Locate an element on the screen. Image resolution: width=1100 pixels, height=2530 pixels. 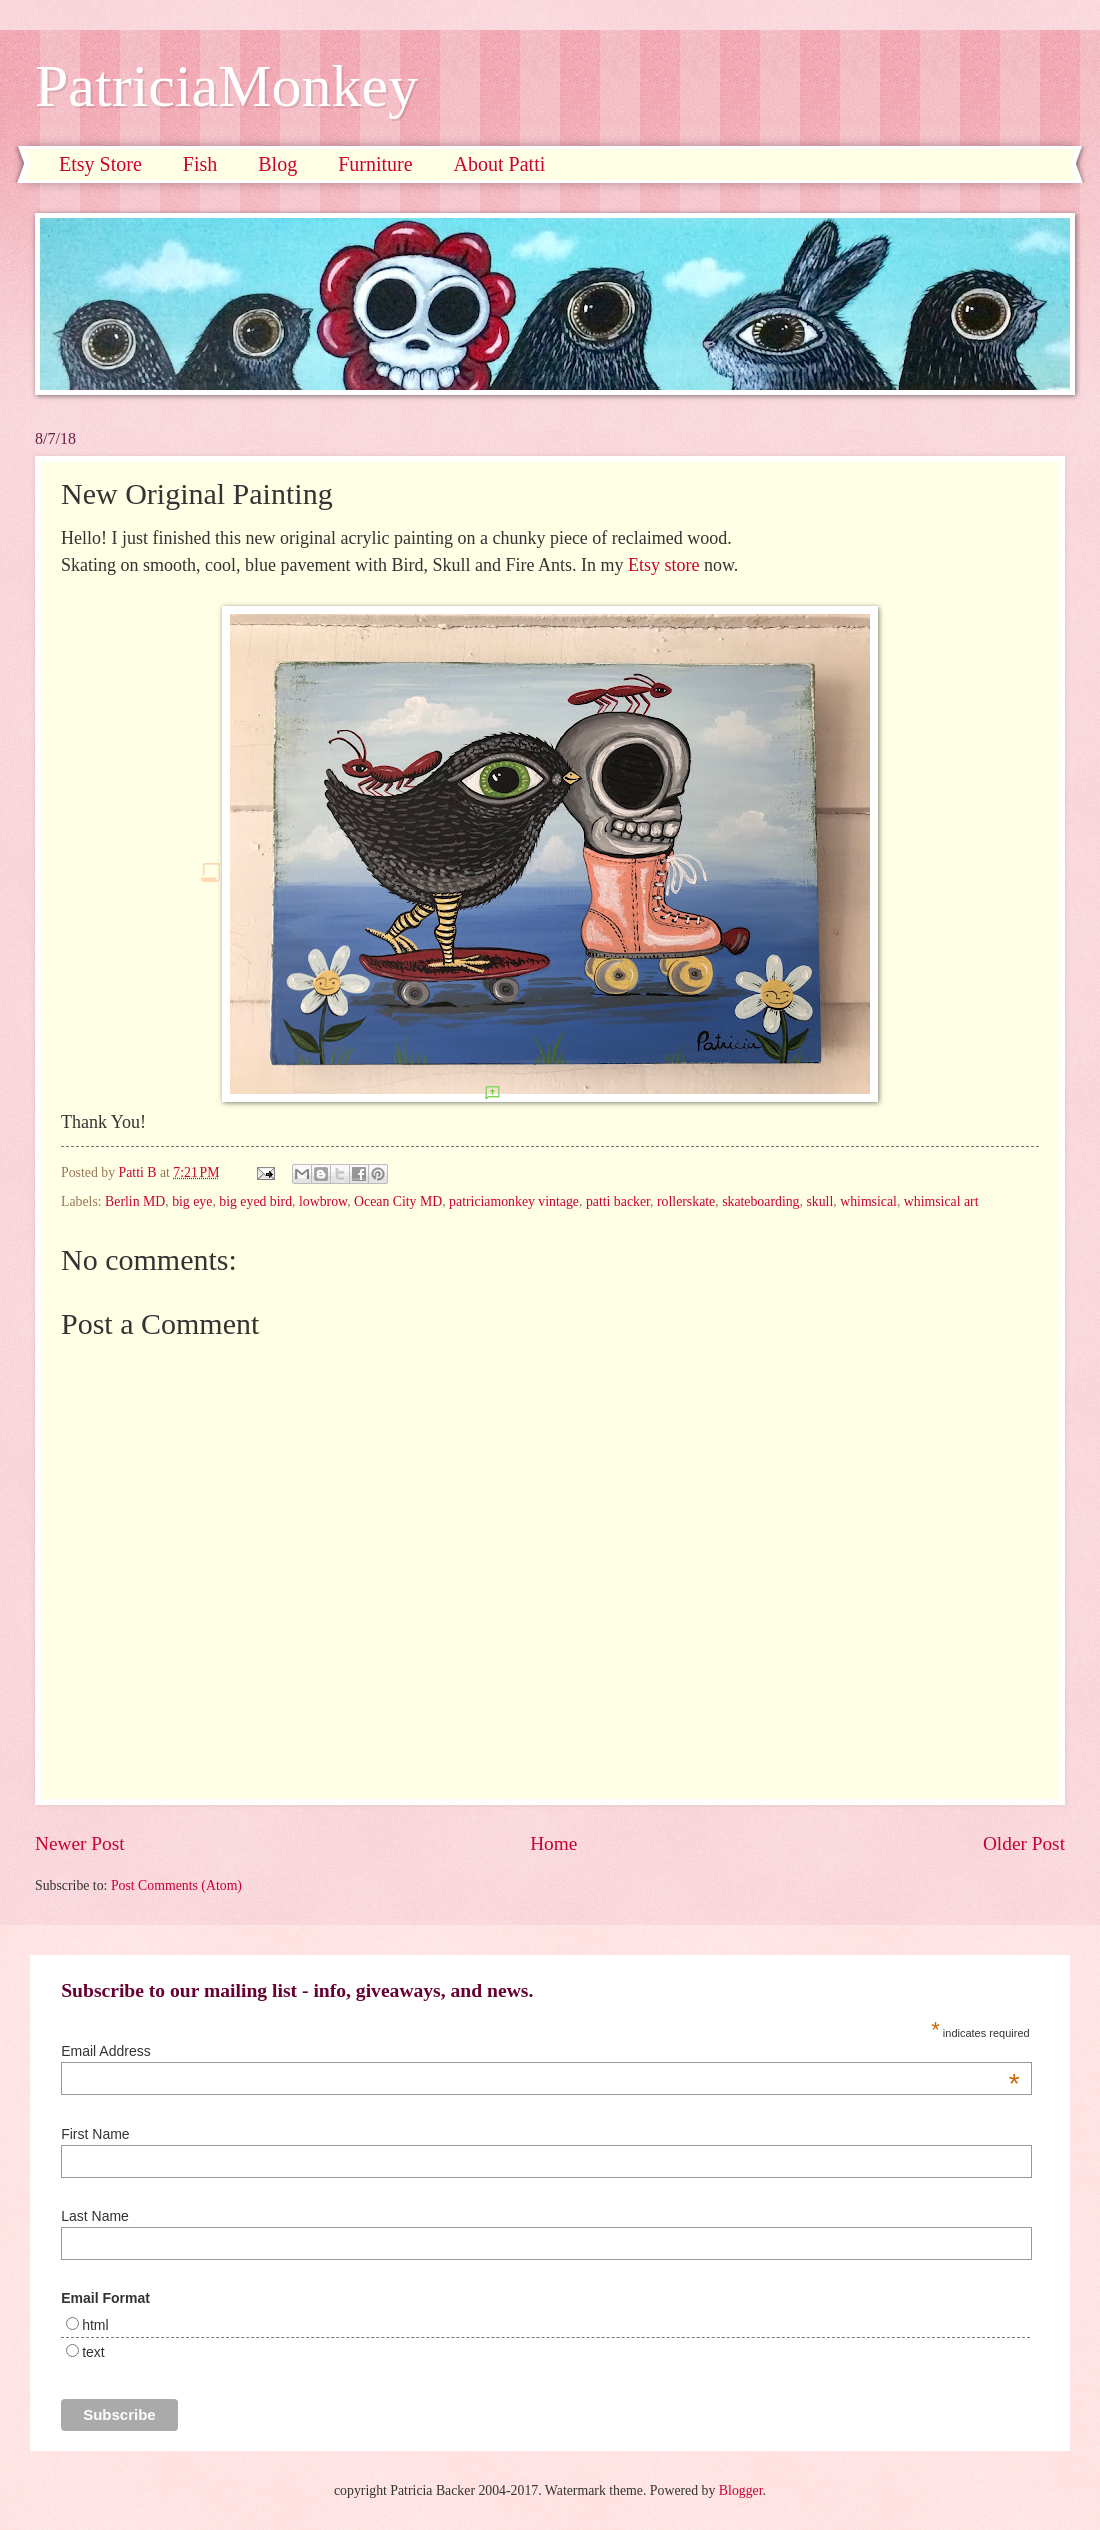
upload a file to the chat is located at coordinates (492, 1092).